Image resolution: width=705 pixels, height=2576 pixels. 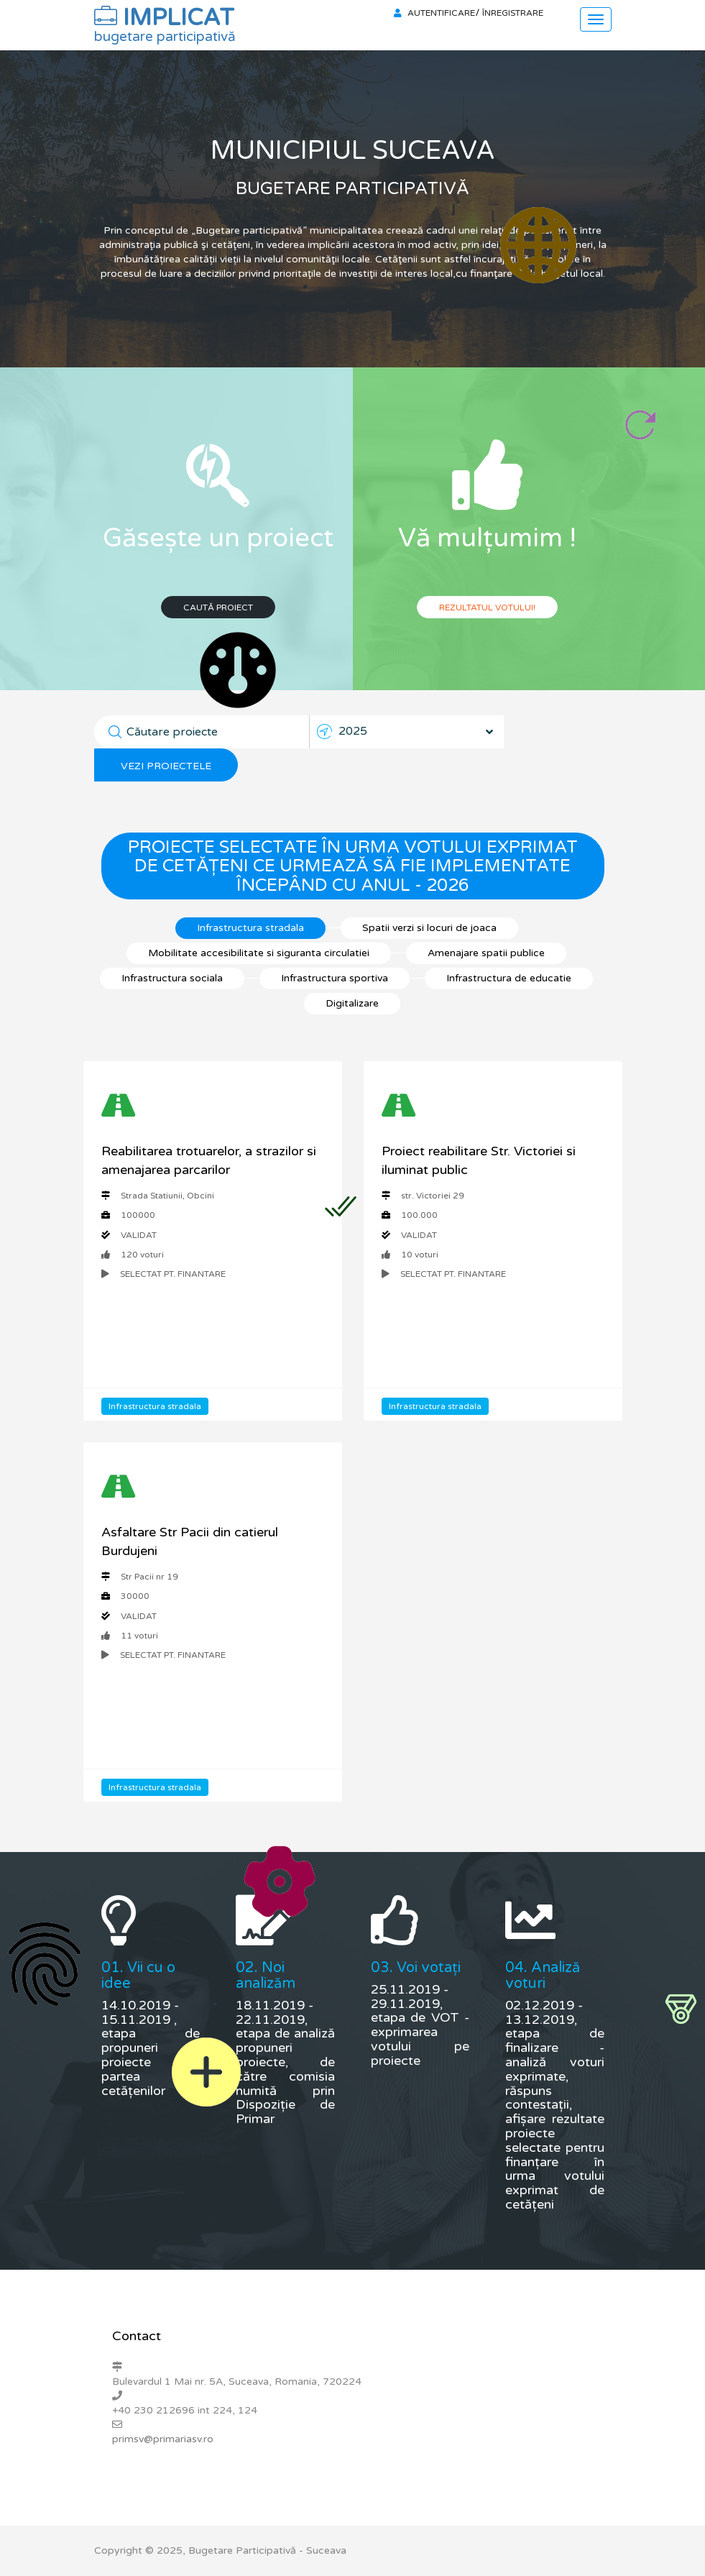 What do you see at coordinates (341, 1206) in the screenshot?
I see `indicates all tasks or items are complete` at bounding box center [341, 1206].